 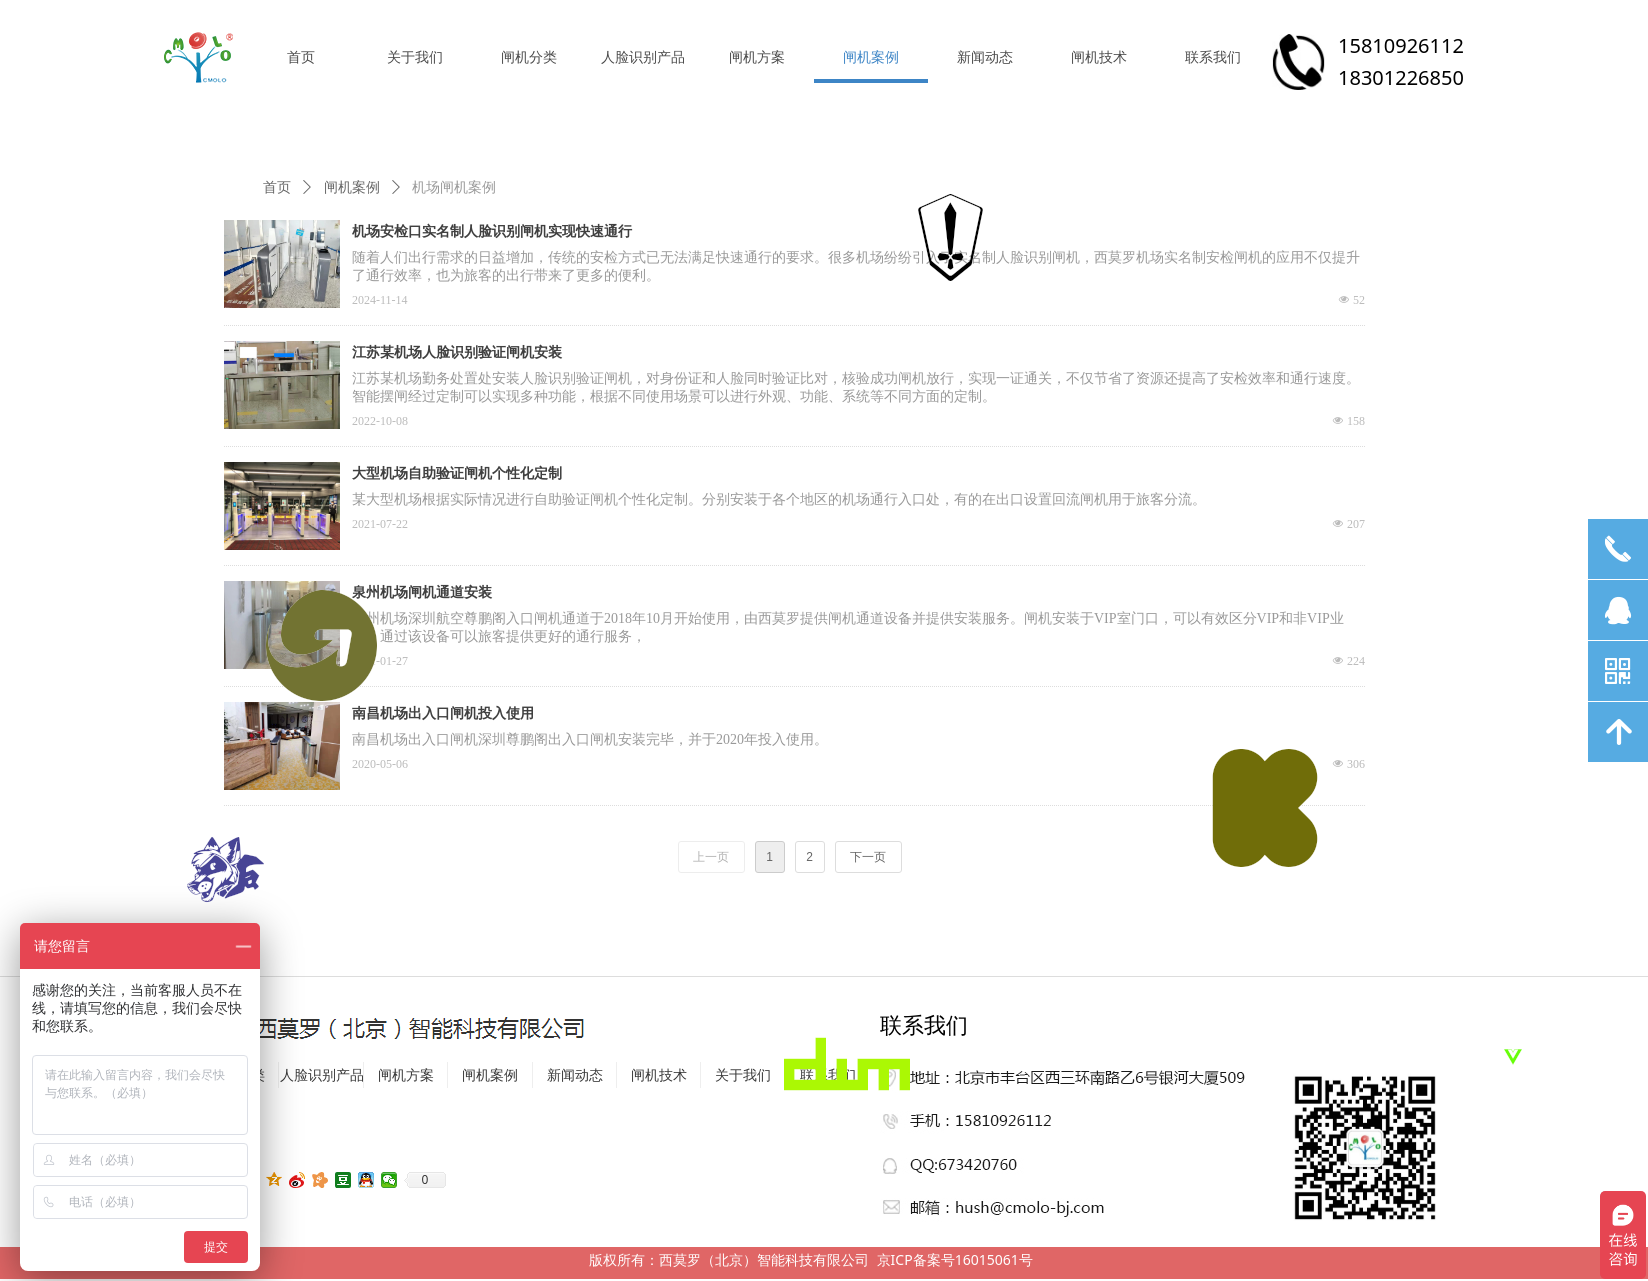 What do you see at coordinates (321, 645) in the screenshot?
I see `open the MoneyGram app` at bounding box center [321, 645].